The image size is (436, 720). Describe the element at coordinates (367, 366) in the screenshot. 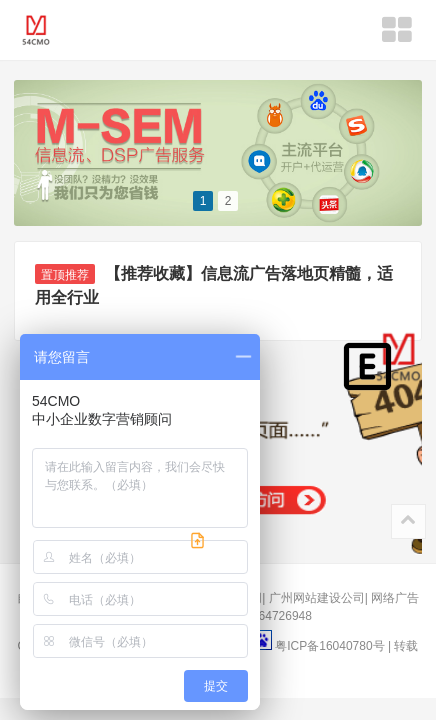

I see `indicates explicit content warning` at that location.